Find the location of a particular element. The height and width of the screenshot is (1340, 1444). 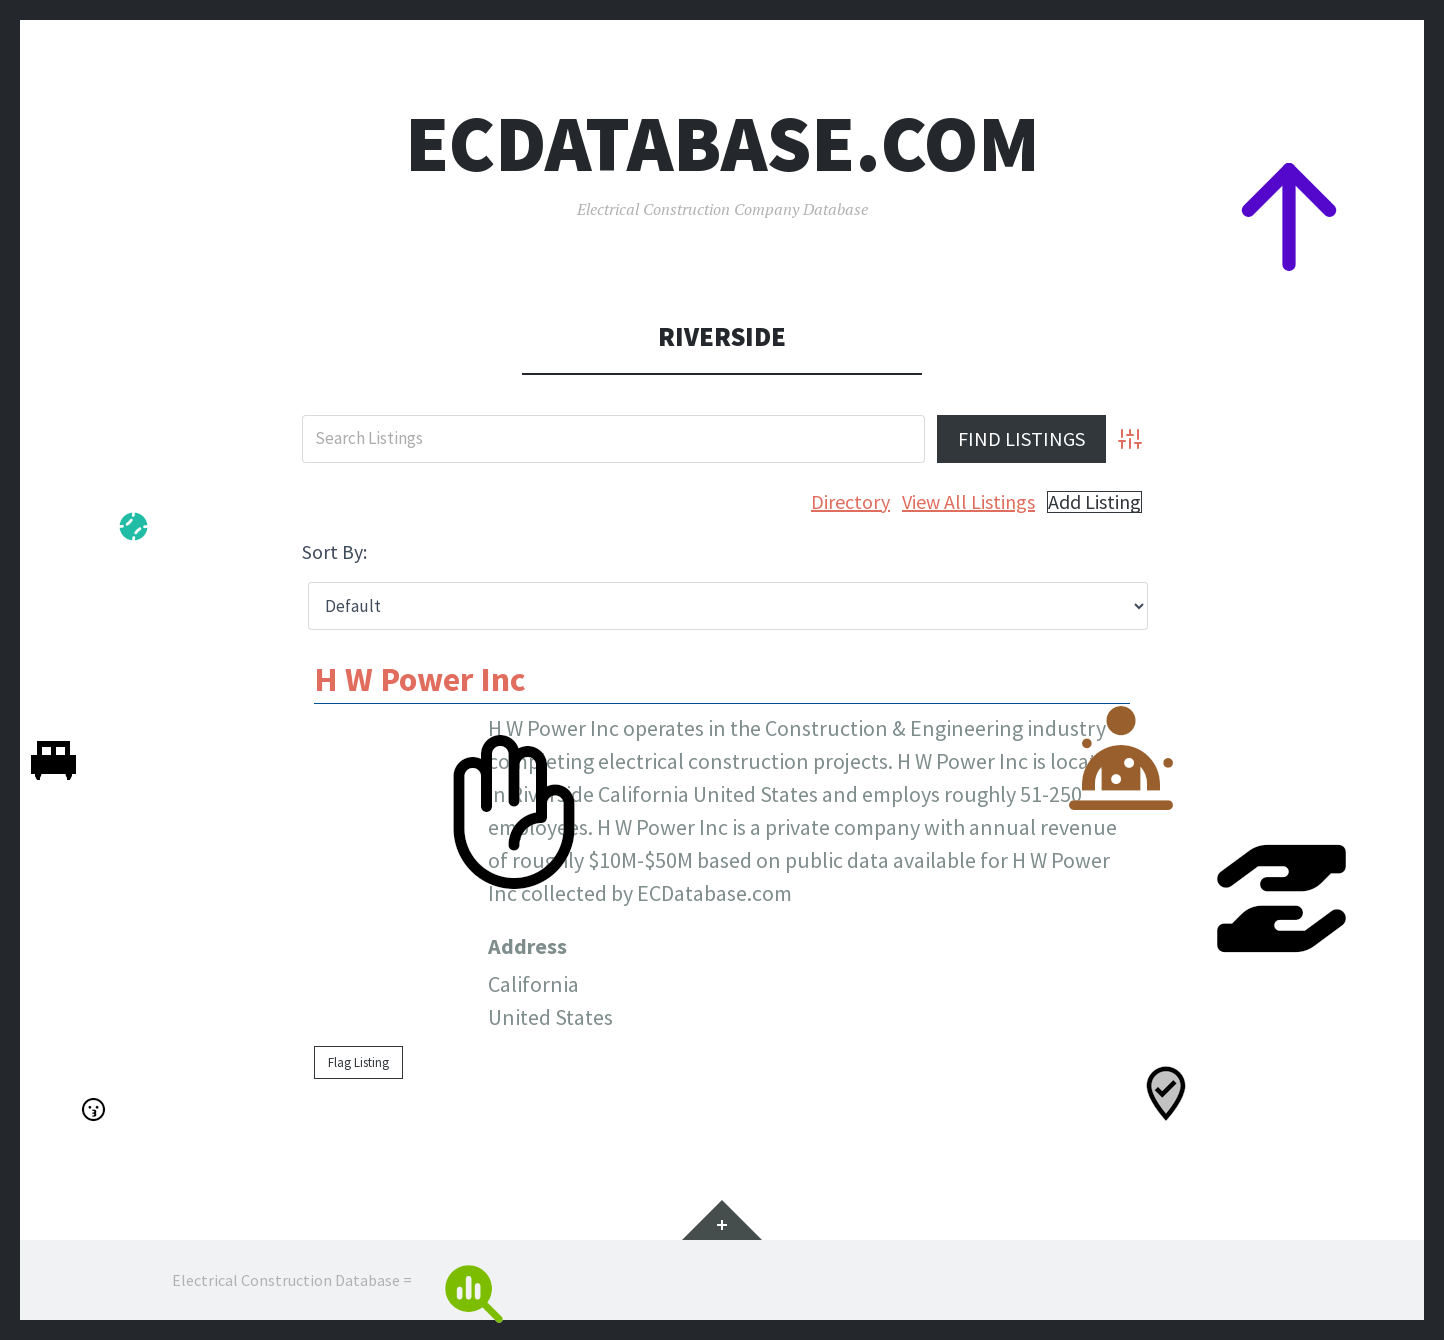

select single bed accommodation is located at coordinates (53, 760).